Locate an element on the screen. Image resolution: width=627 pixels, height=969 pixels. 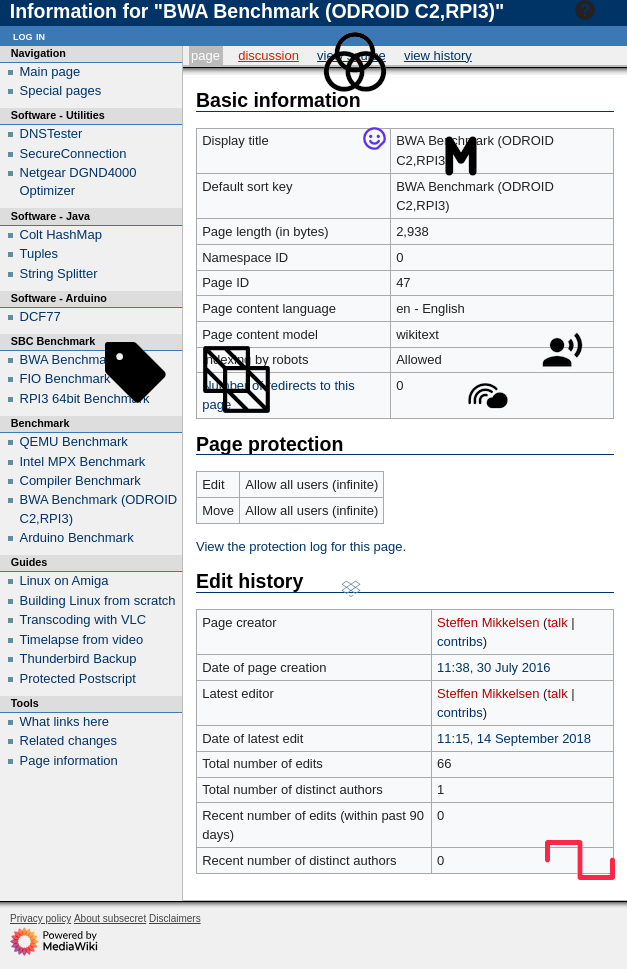
view weather forecast is located at coordinates (488, 395).